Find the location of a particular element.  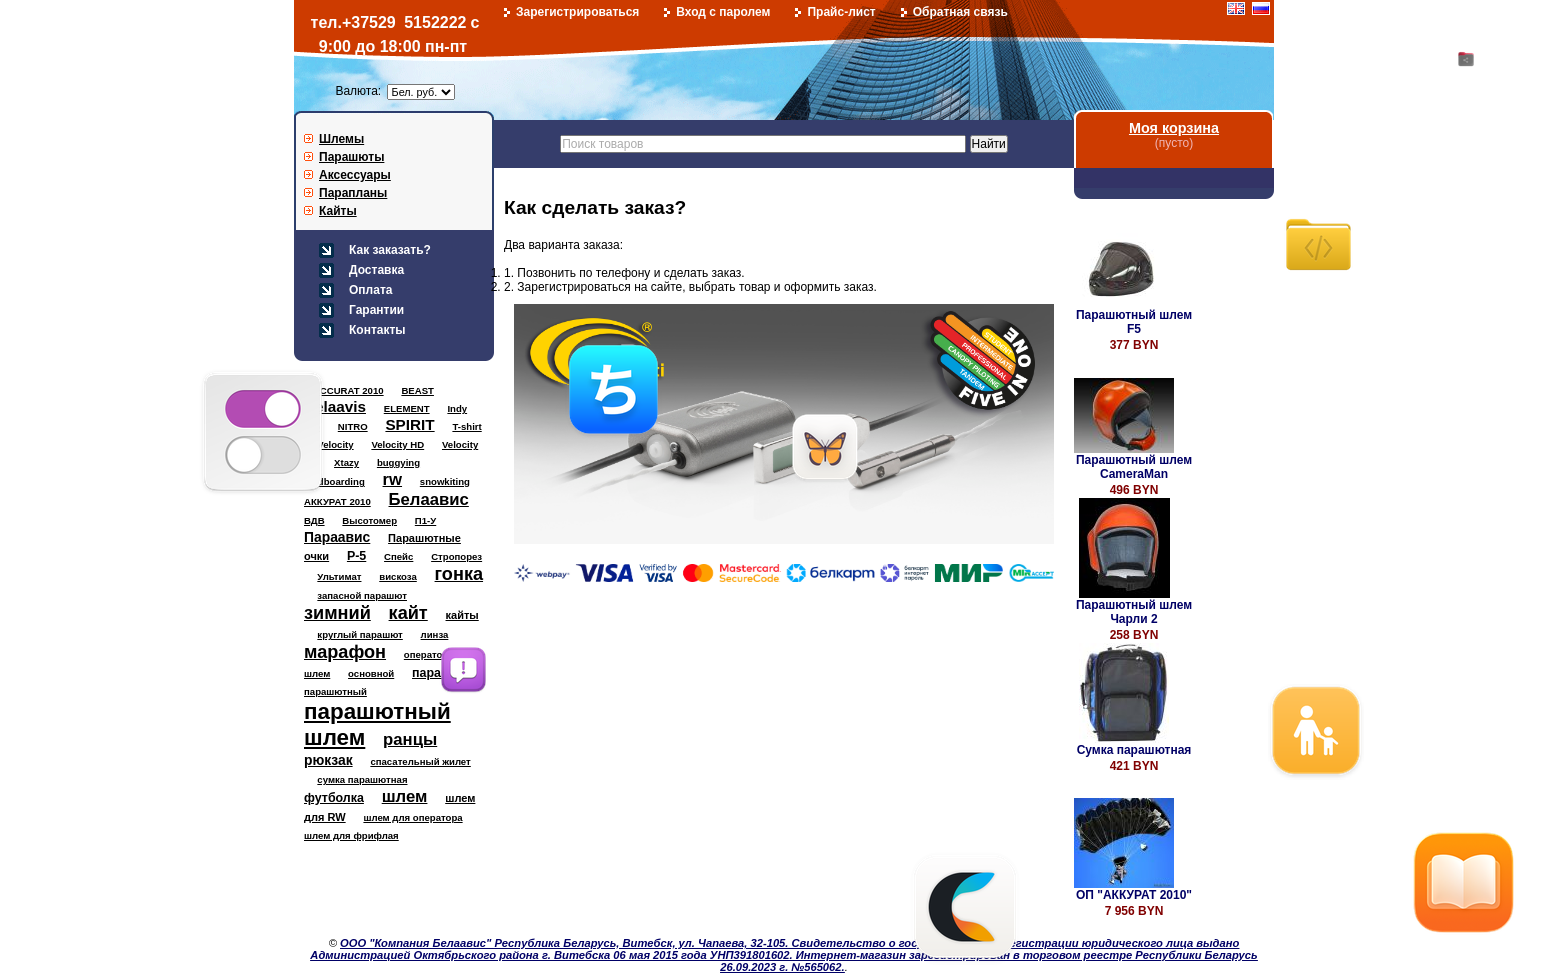

open calligra gemini app is located at coordinates (965, 907).